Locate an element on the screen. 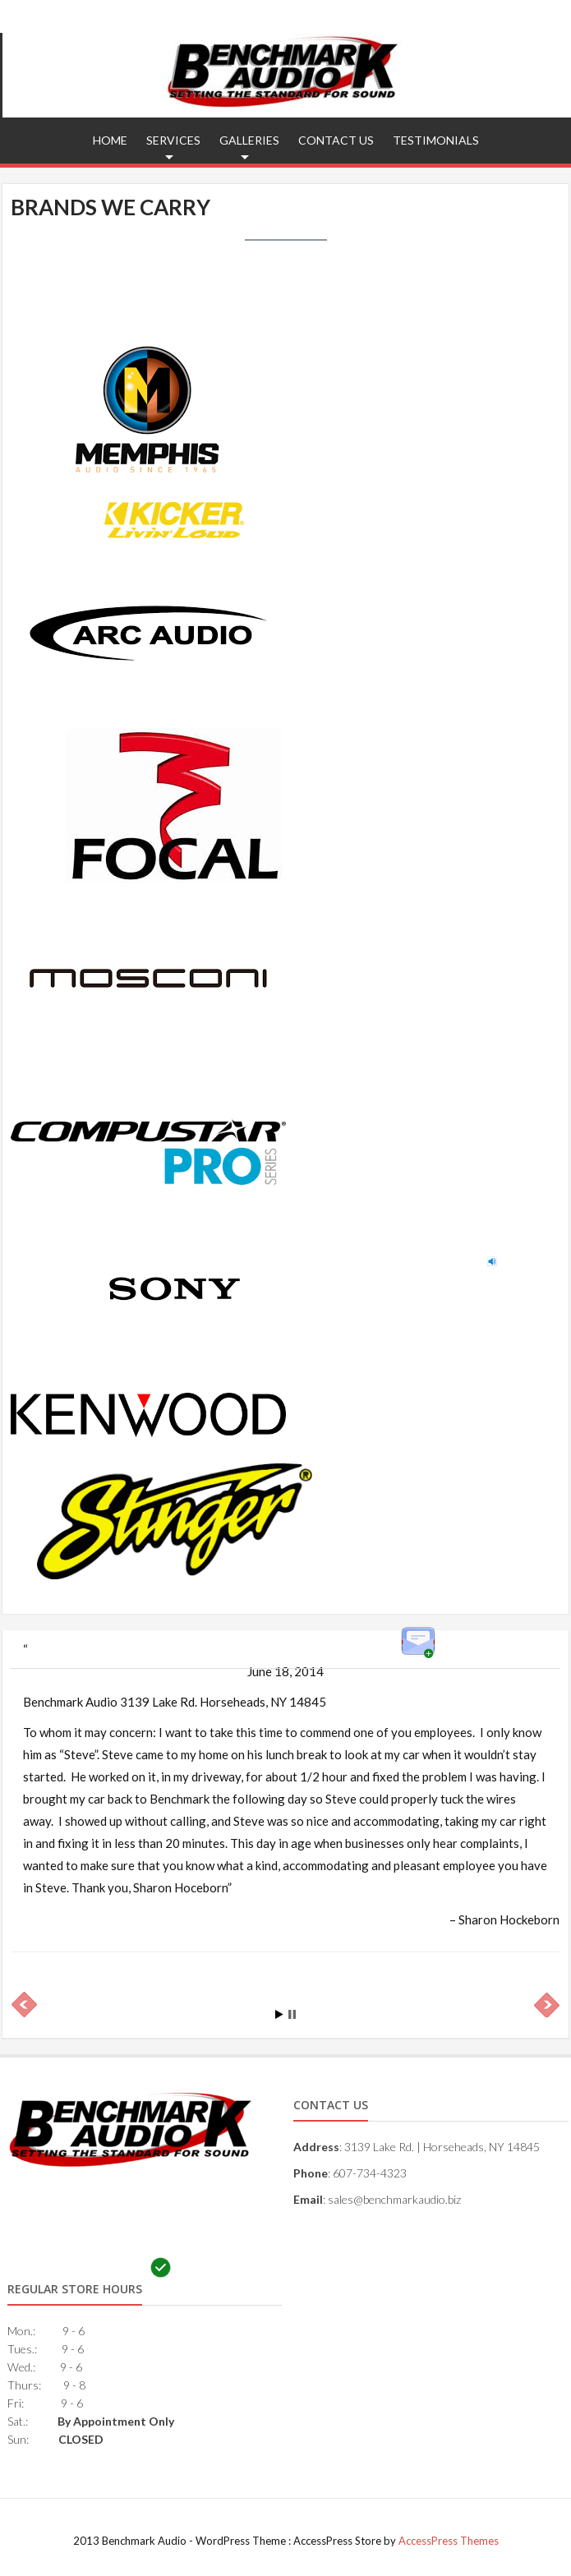 This screenshot has width=571, height=2576. indicates sound or audio is enabled is located at coordinates (500, 1254).